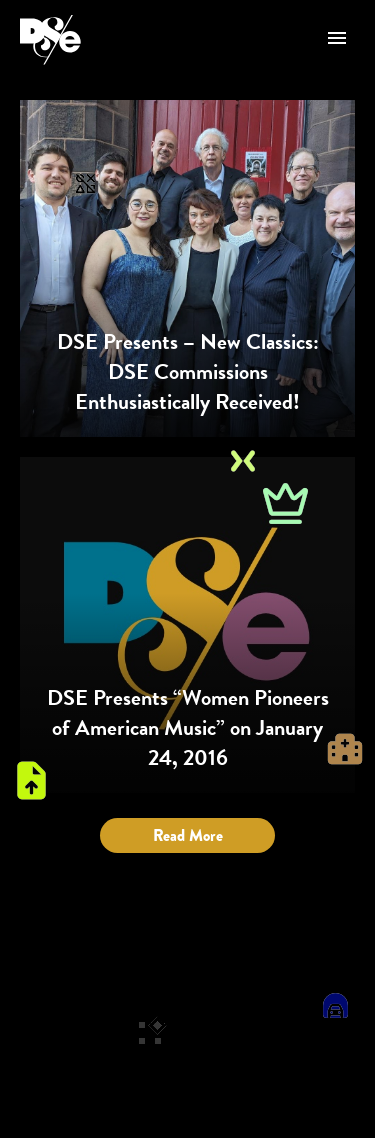 The image size is (375, 1138). I want to click on disable icon display, so click(85, 183).